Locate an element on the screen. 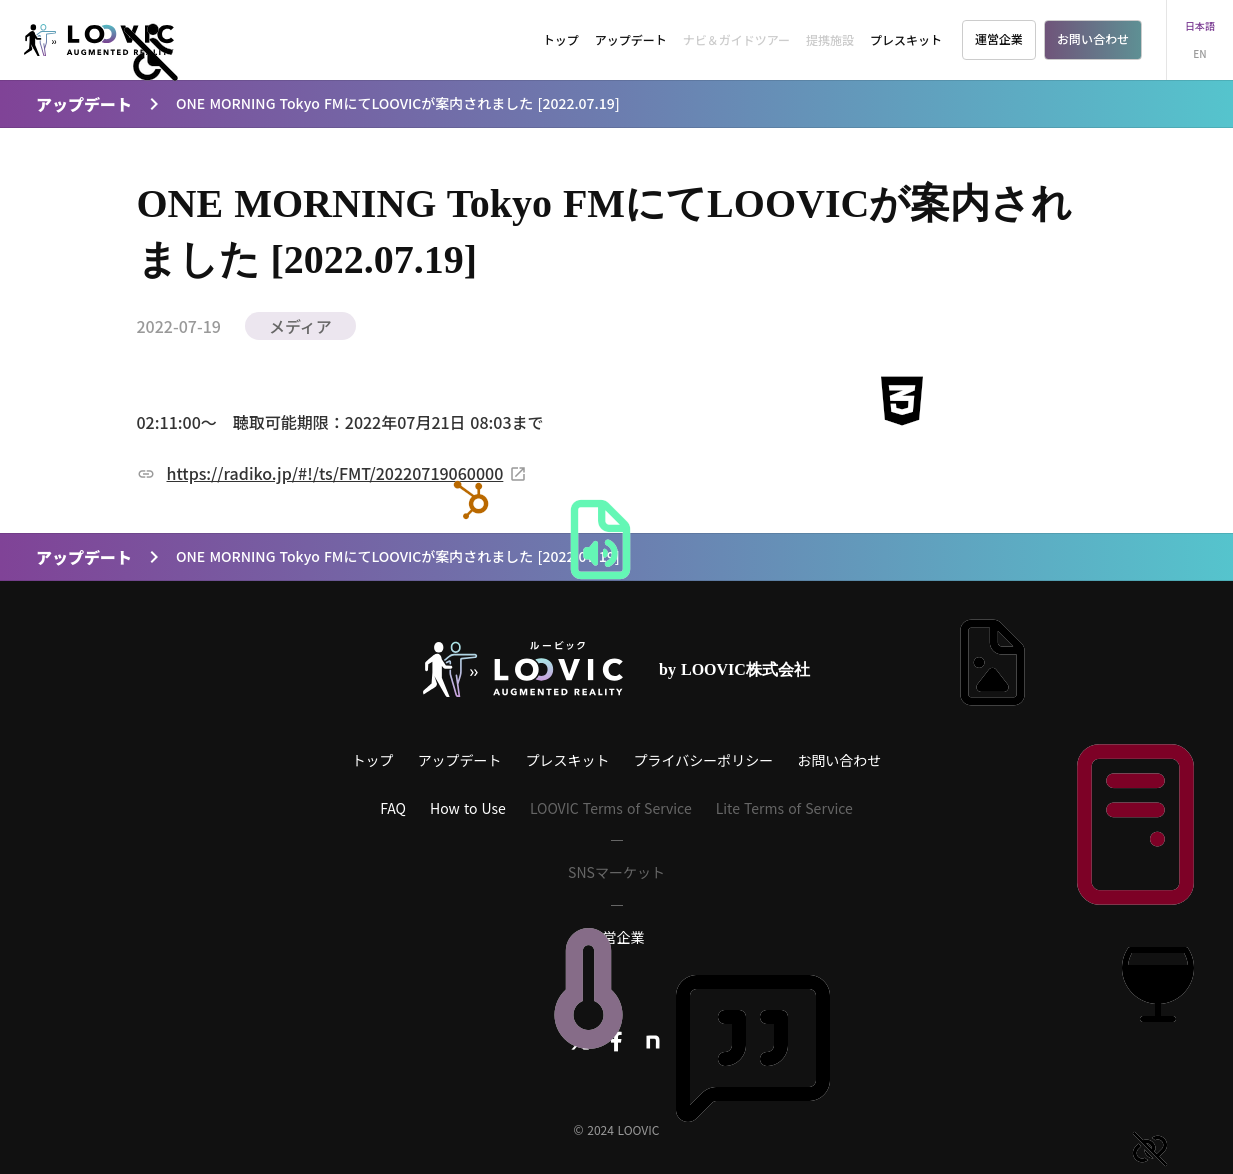 Image resolution: width=1233 pixels, height=1174 pixels. access computer or desktop settings is located at coordinates (1135, 824).